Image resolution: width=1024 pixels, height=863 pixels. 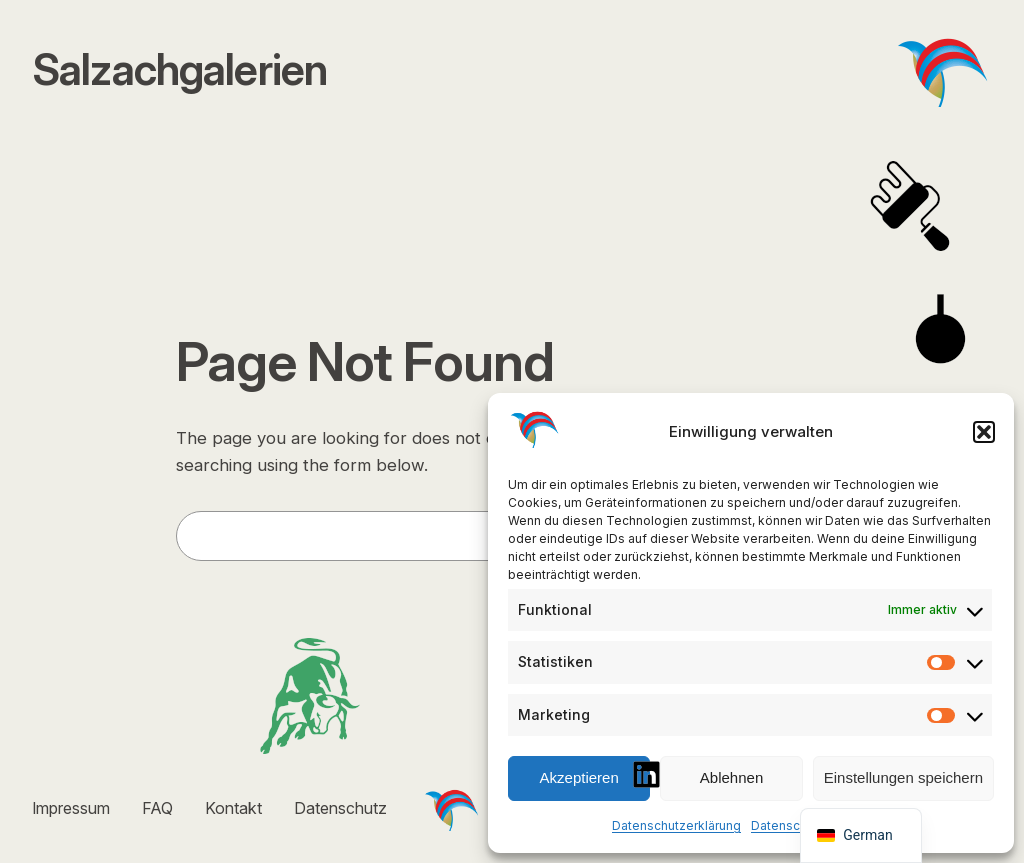 I want to click on indicates gender-neutral or non-binary option, so click(x=940, y=330).